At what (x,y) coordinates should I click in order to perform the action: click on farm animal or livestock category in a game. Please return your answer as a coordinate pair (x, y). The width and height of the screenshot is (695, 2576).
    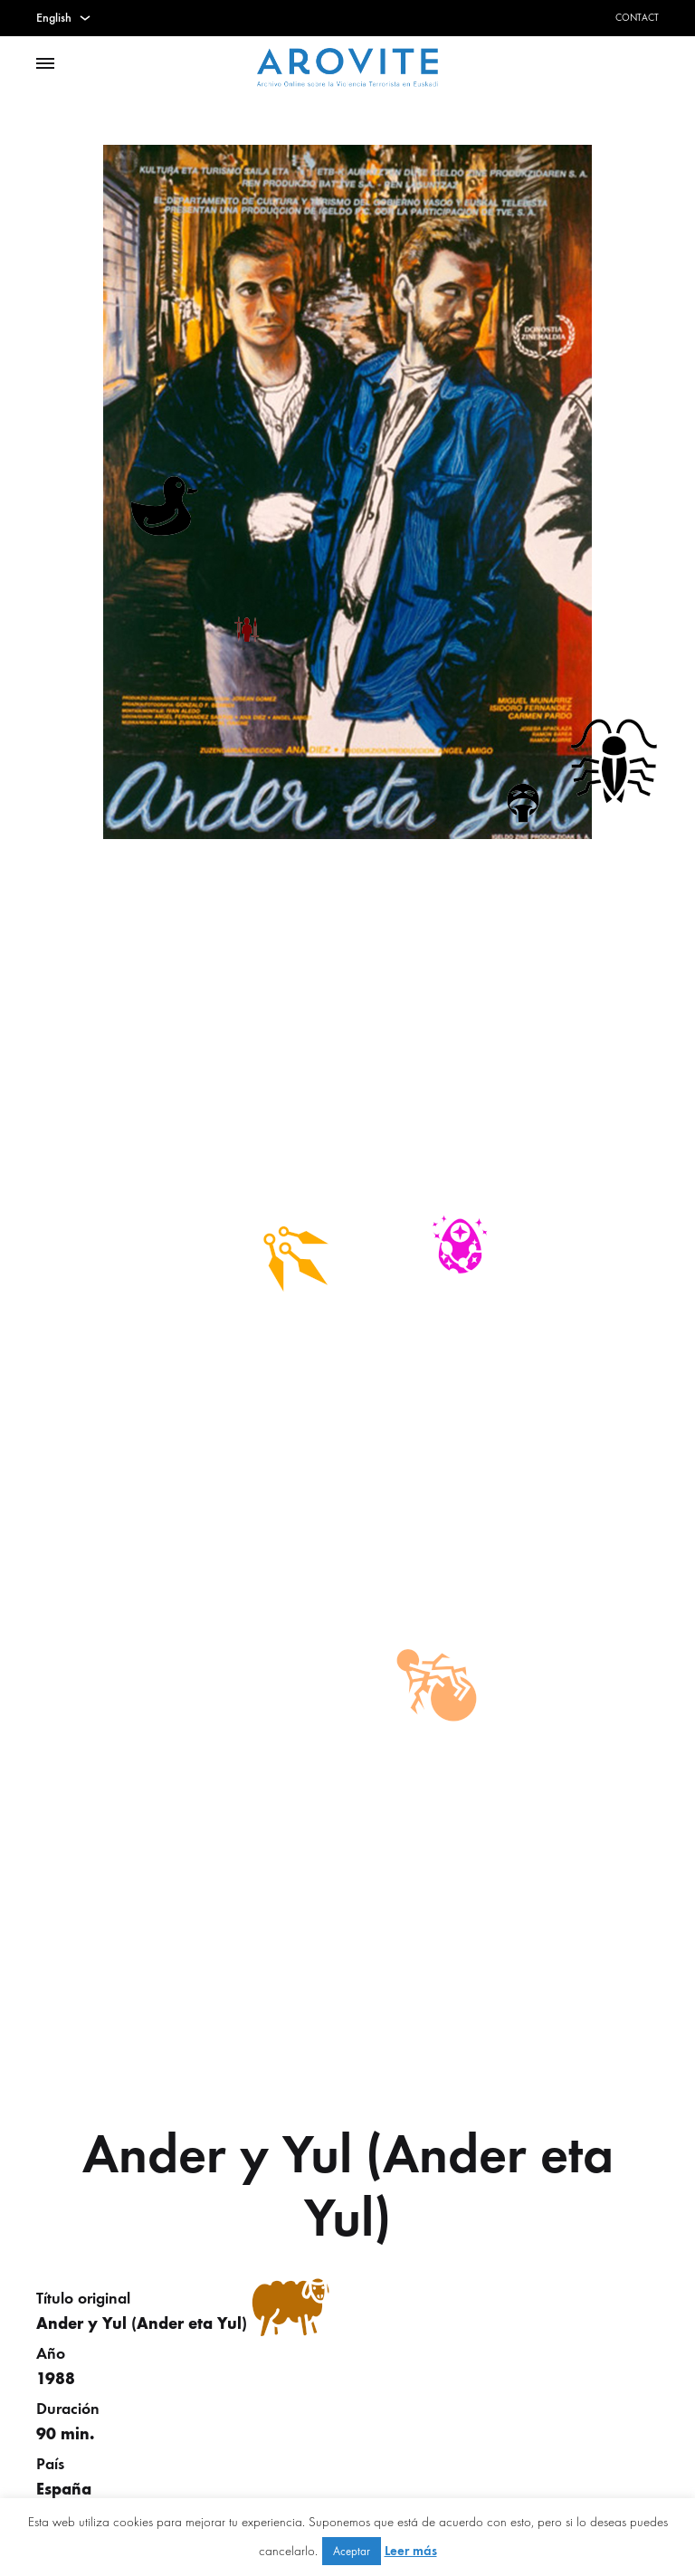
    Looking at the image, I should click on (290, 2304).